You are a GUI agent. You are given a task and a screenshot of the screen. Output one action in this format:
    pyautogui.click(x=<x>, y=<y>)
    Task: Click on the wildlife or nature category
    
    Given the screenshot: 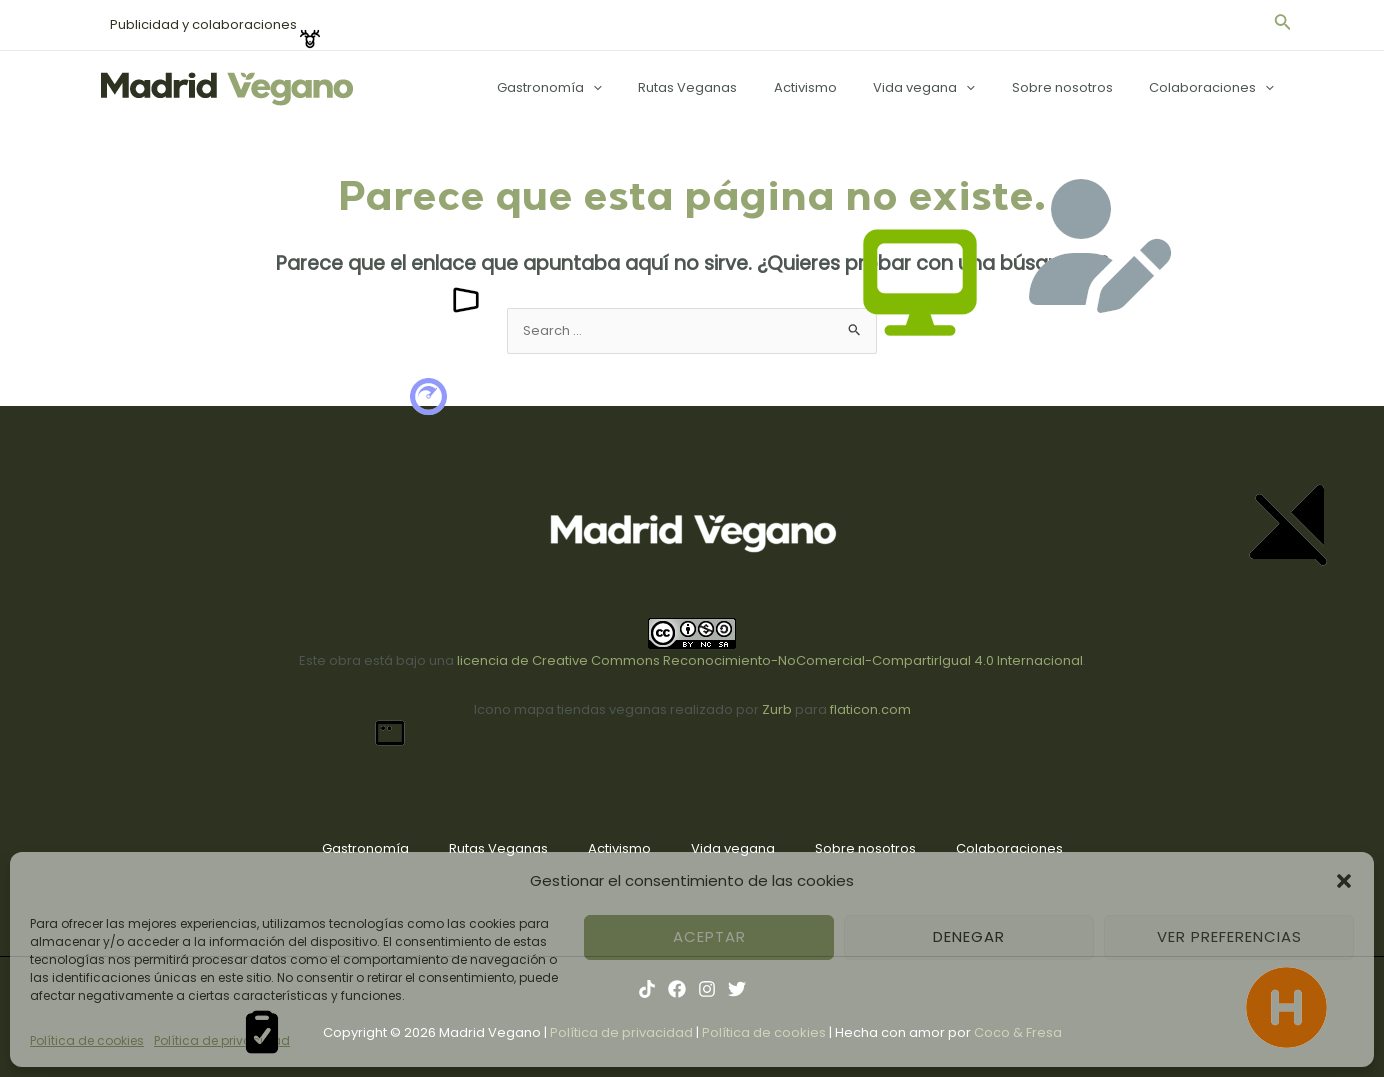 What is the action you would take?
    pyautogui.click(x=310, y=39)
    